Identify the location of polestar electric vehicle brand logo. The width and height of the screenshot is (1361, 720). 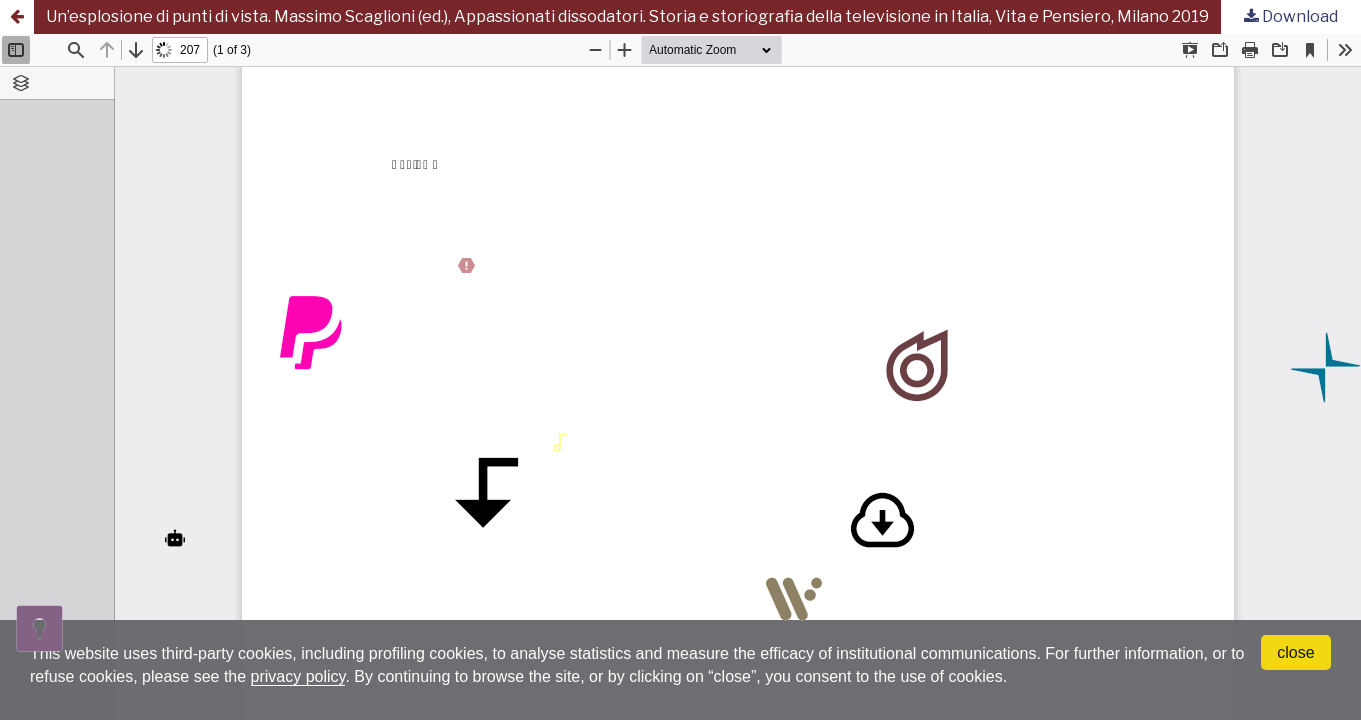
(1325, 367).